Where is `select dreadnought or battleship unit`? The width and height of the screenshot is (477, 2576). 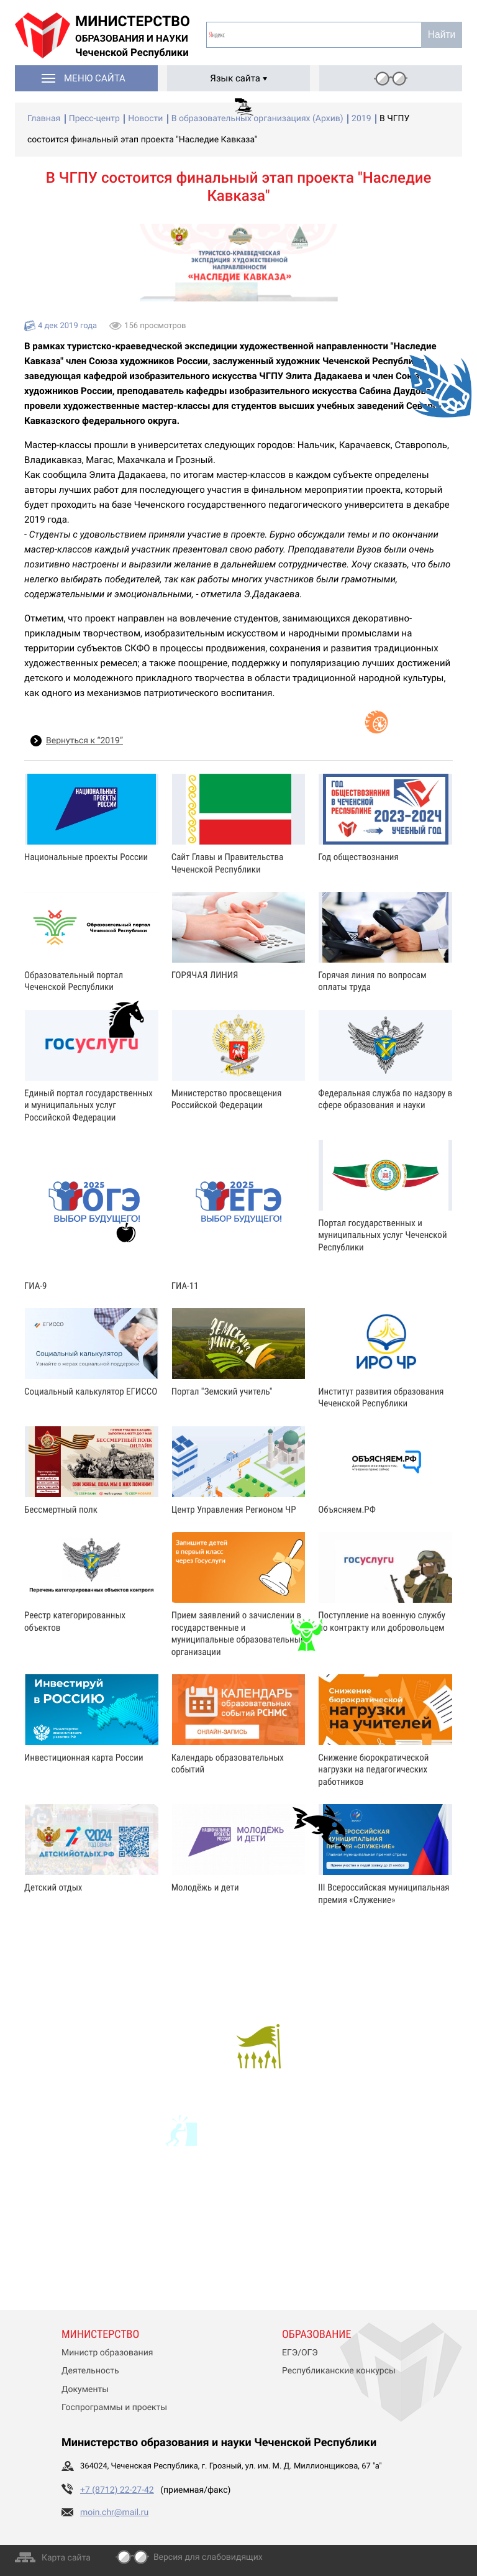
select dreadnought or battleship unit is located at coordinates (244, 108).